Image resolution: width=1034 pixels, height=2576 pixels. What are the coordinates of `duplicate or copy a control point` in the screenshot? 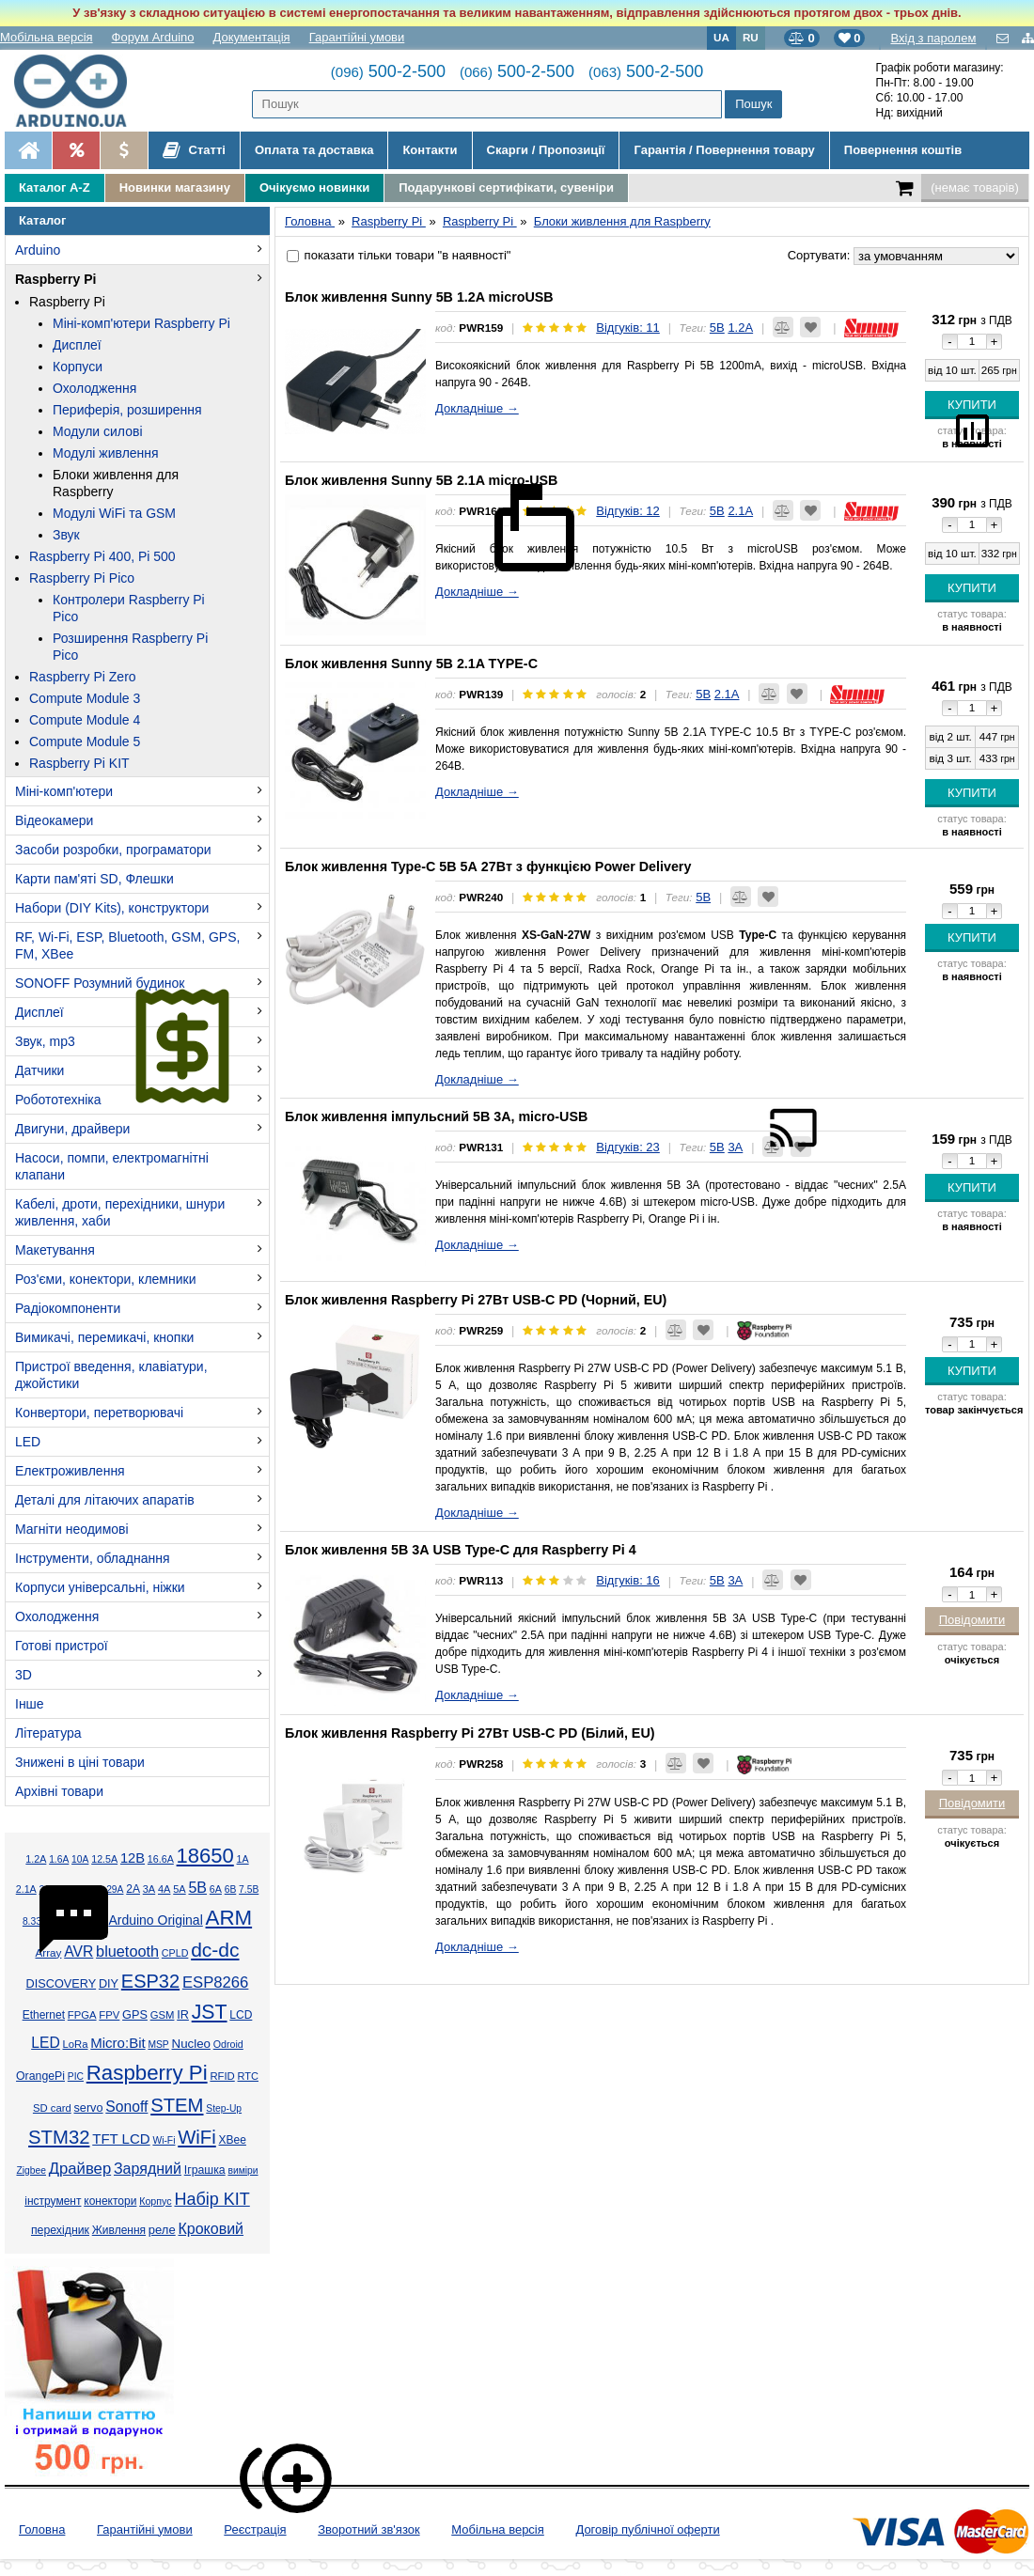 It's located at (286, 2478).